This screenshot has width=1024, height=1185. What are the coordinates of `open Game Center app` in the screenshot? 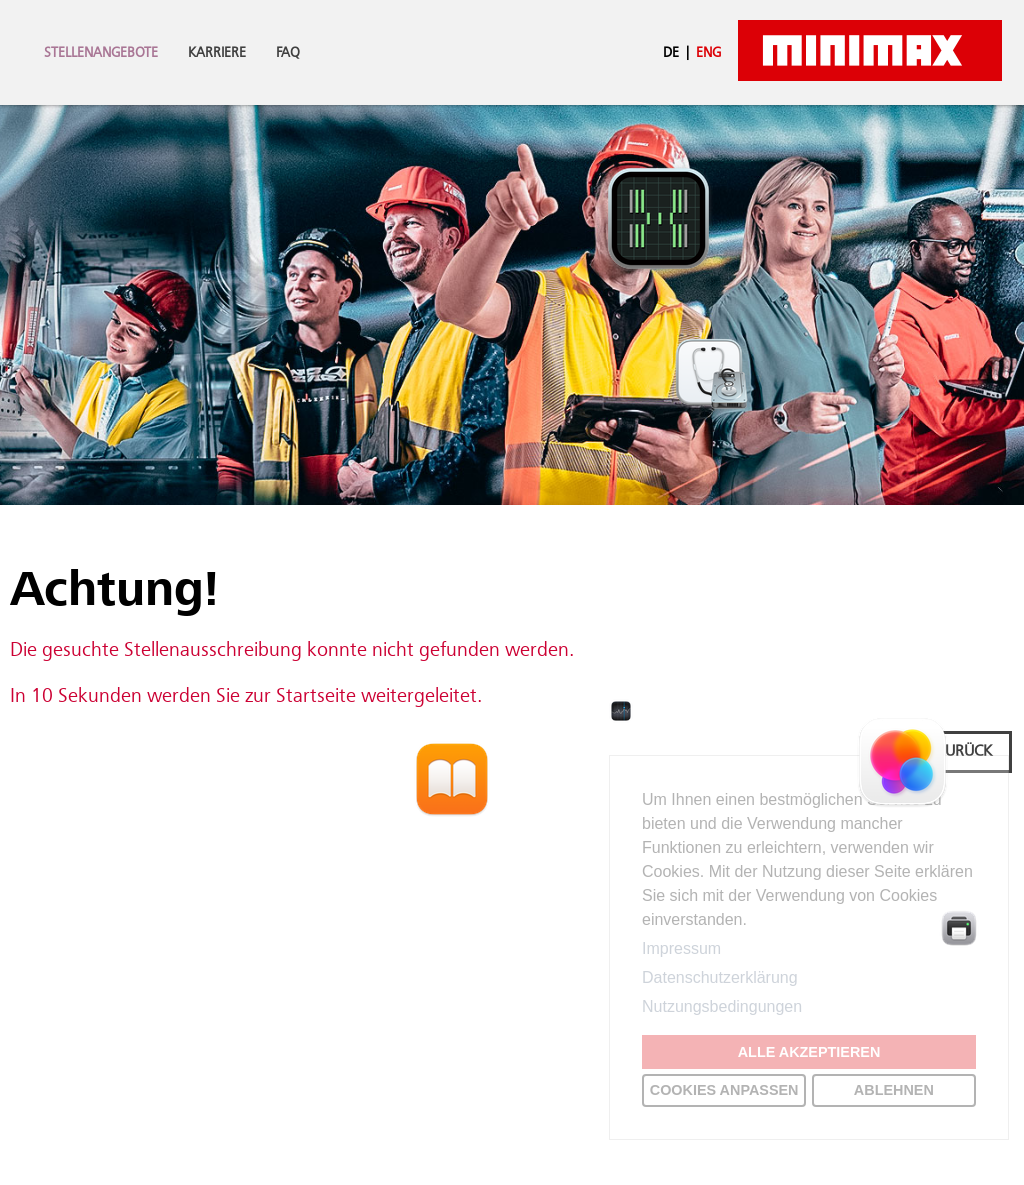 It's located at (902, 761).